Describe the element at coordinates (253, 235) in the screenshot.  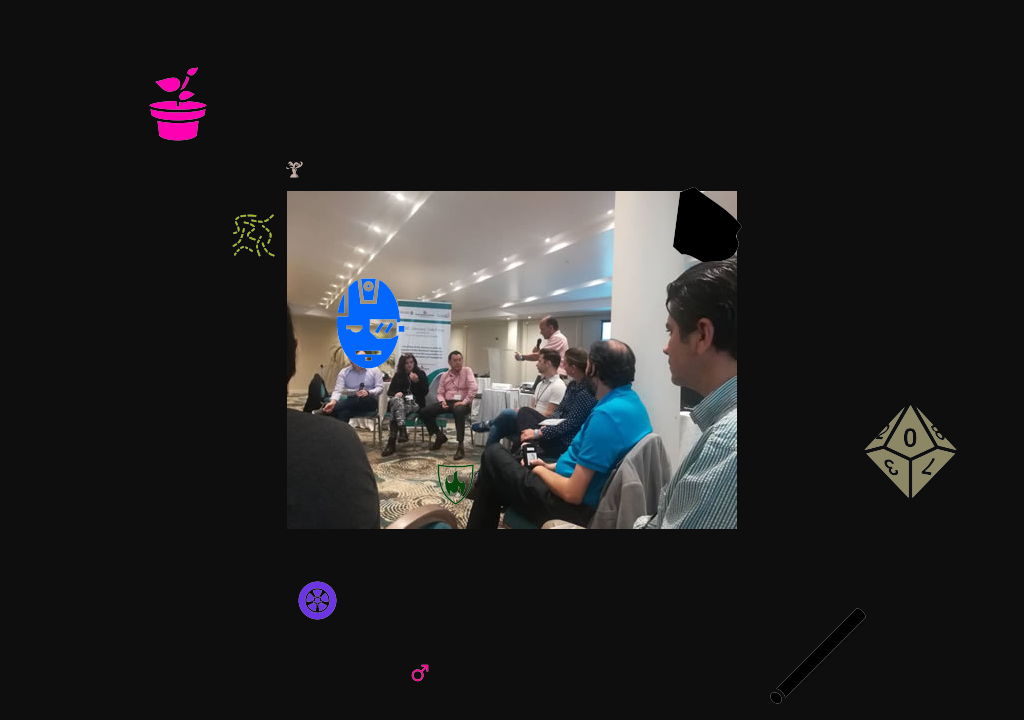
I see `indicates parasites or infection in a health/medical game` at that location.